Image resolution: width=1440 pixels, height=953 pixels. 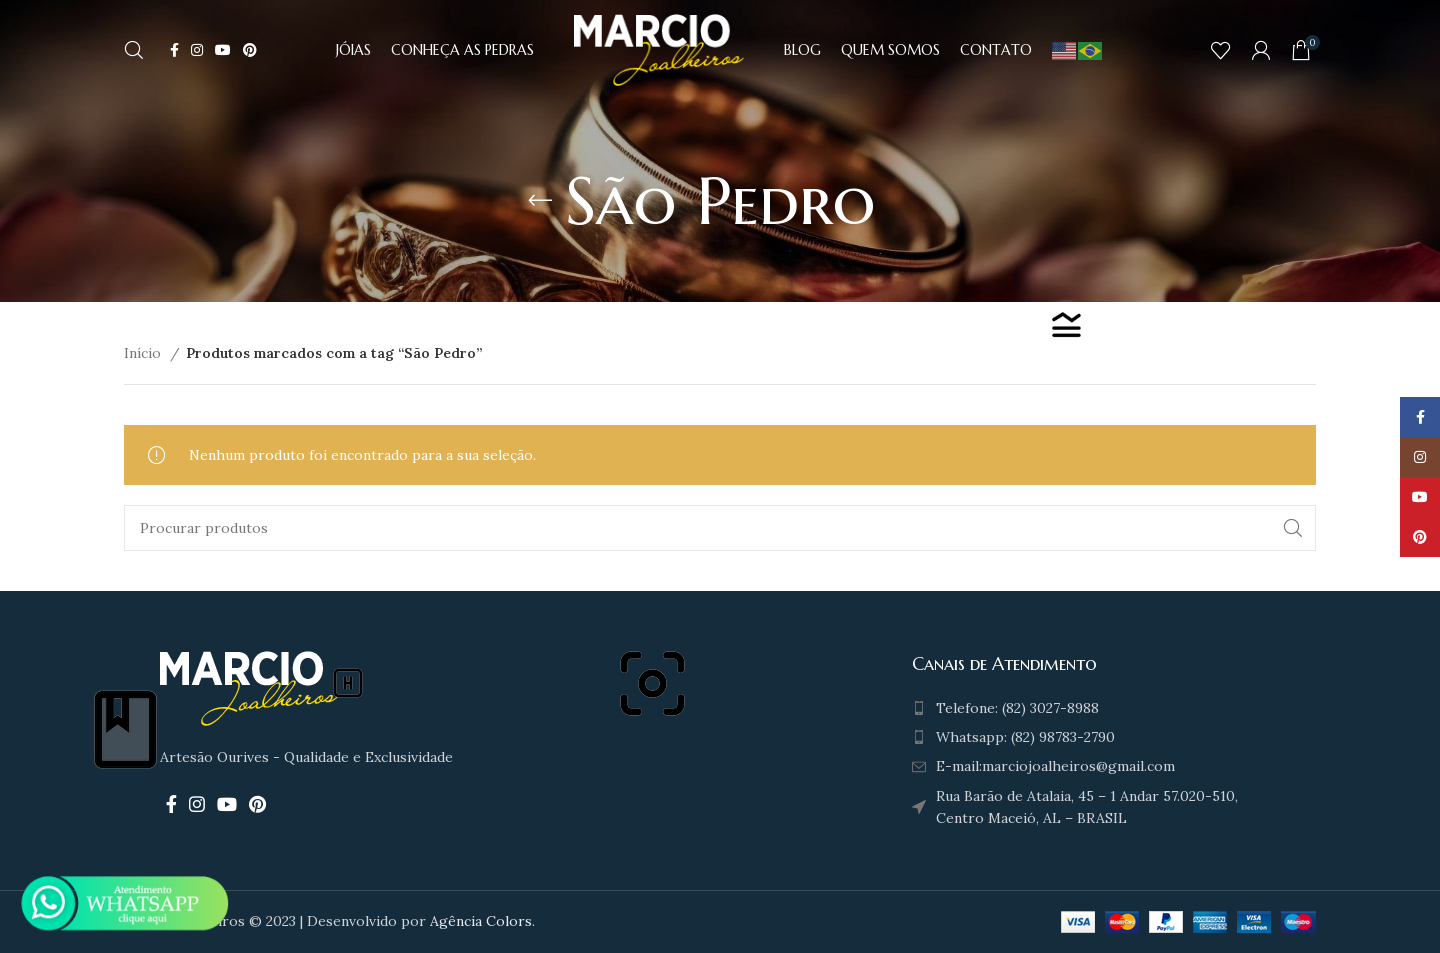 I want to click on capture a screenshot or photo, so click(x=652, y=683).